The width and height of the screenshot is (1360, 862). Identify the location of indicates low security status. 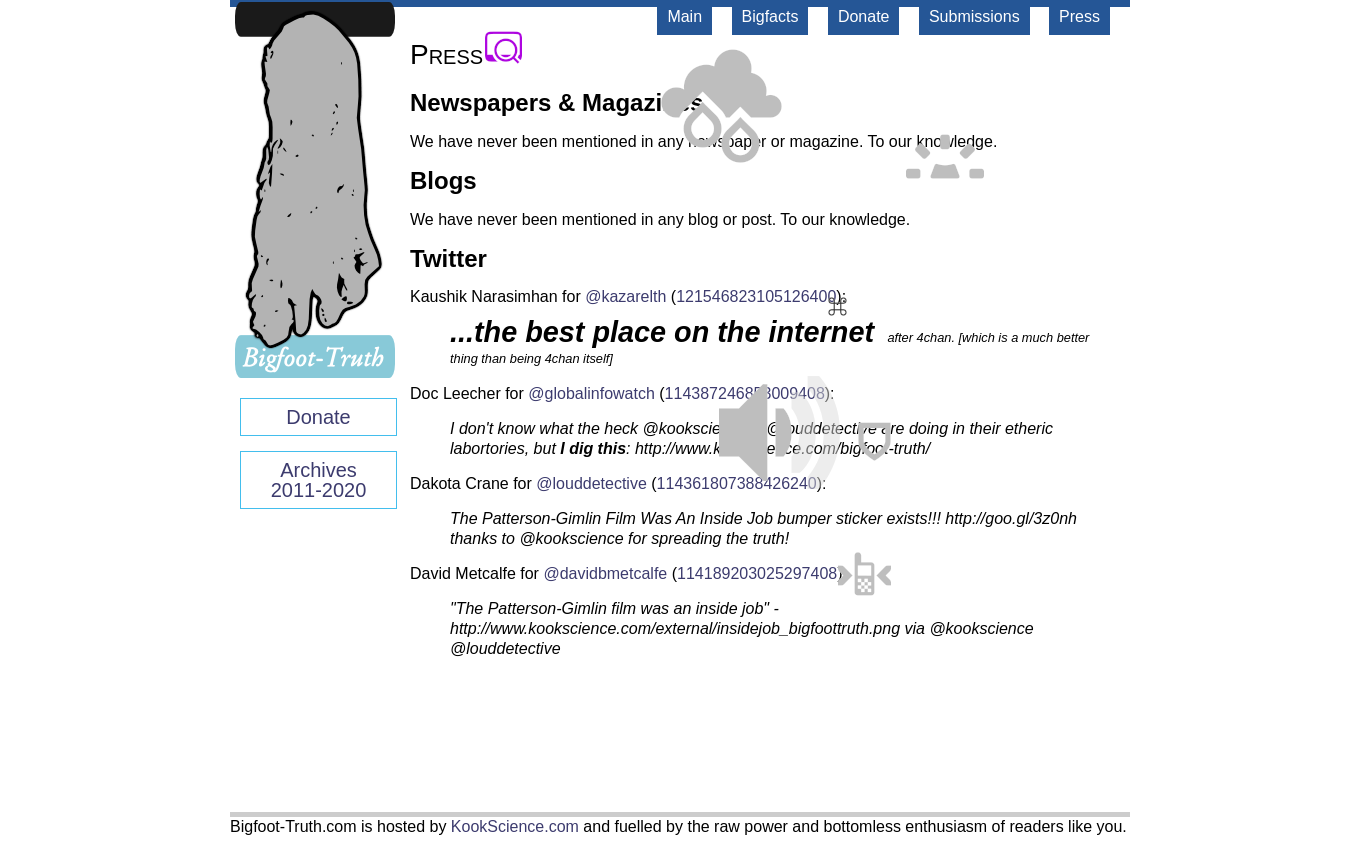
(874, 441).